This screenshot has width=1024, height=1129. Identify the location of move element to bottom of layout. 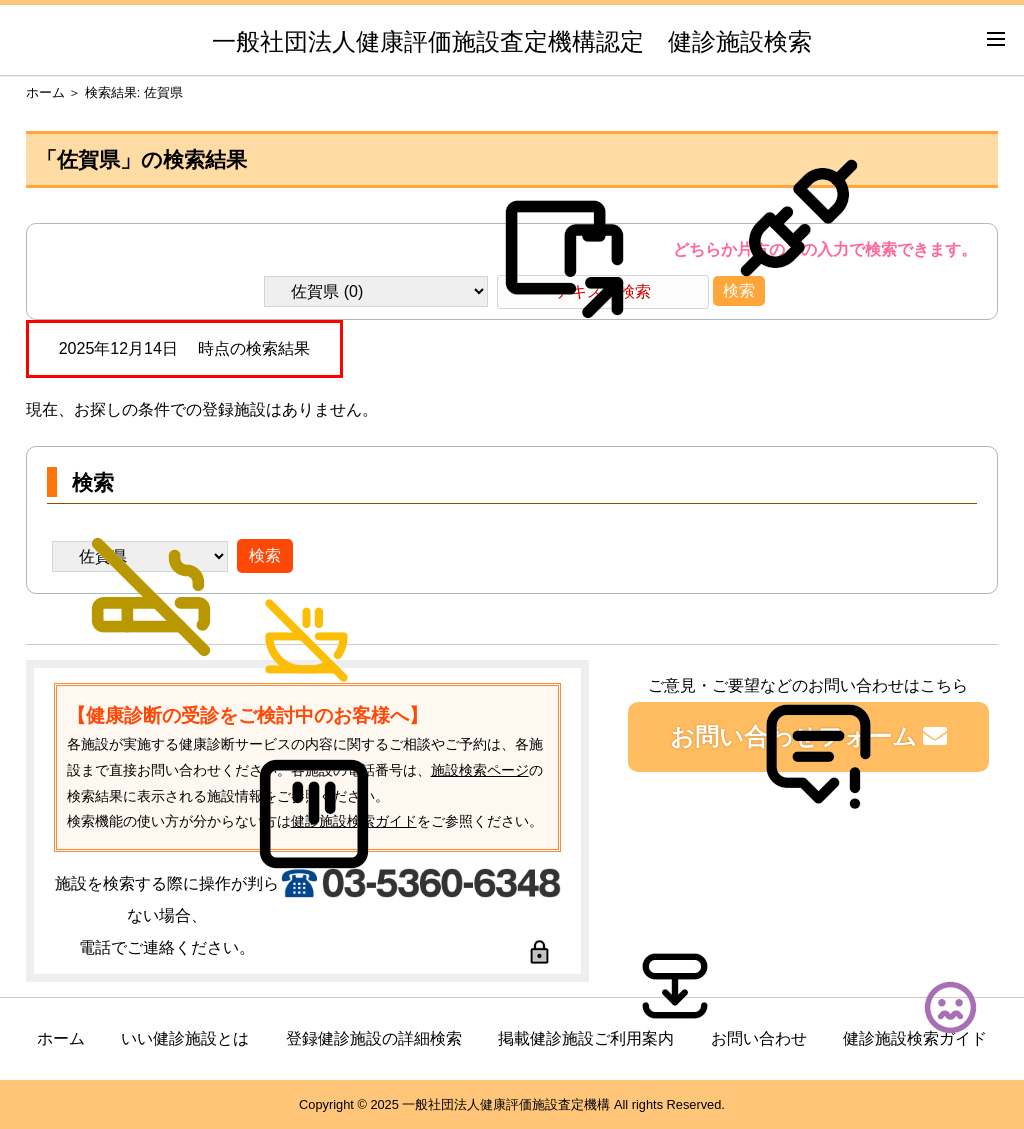
(675, 986).